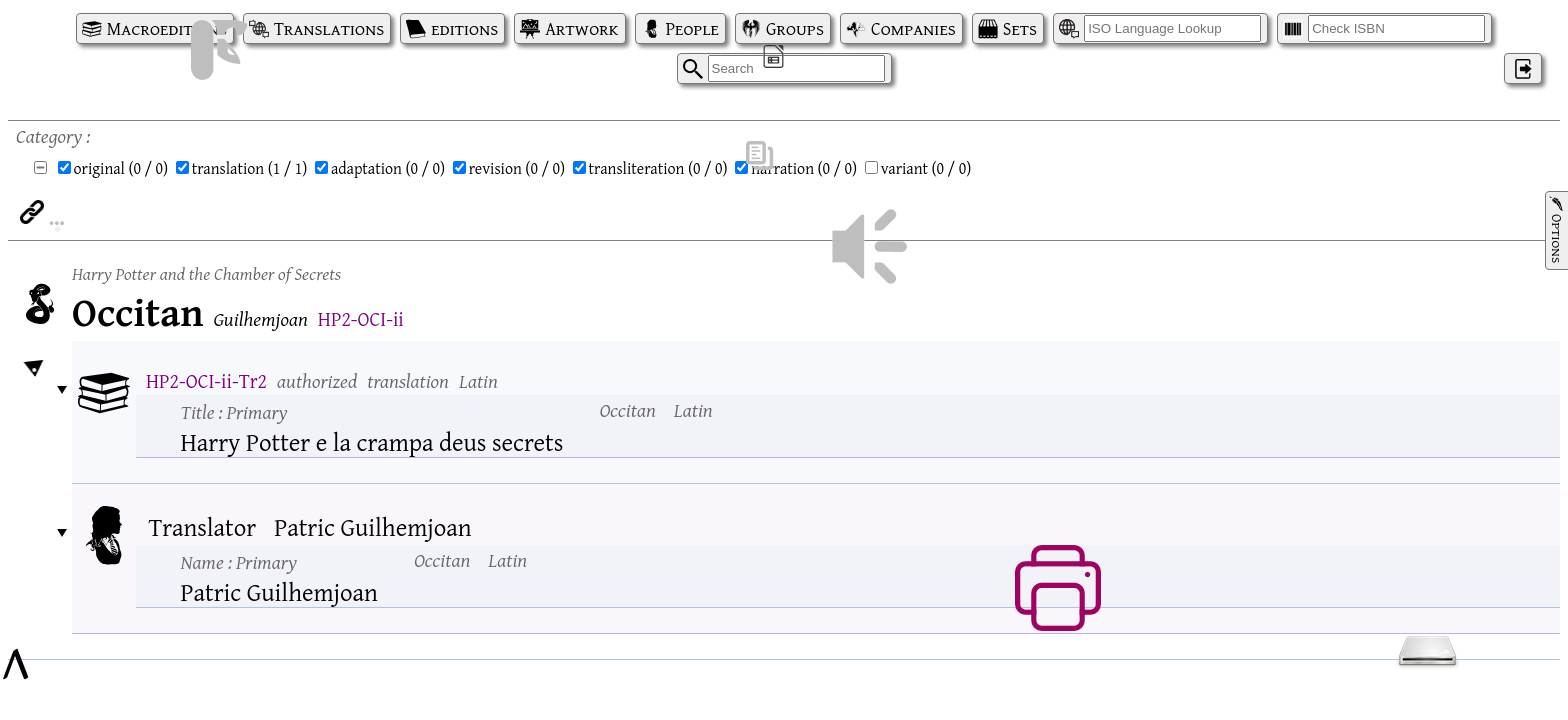 The width and height of the screenshot is (1568, 720). I want to click on audio speaker output indicator, so click(869, 246).